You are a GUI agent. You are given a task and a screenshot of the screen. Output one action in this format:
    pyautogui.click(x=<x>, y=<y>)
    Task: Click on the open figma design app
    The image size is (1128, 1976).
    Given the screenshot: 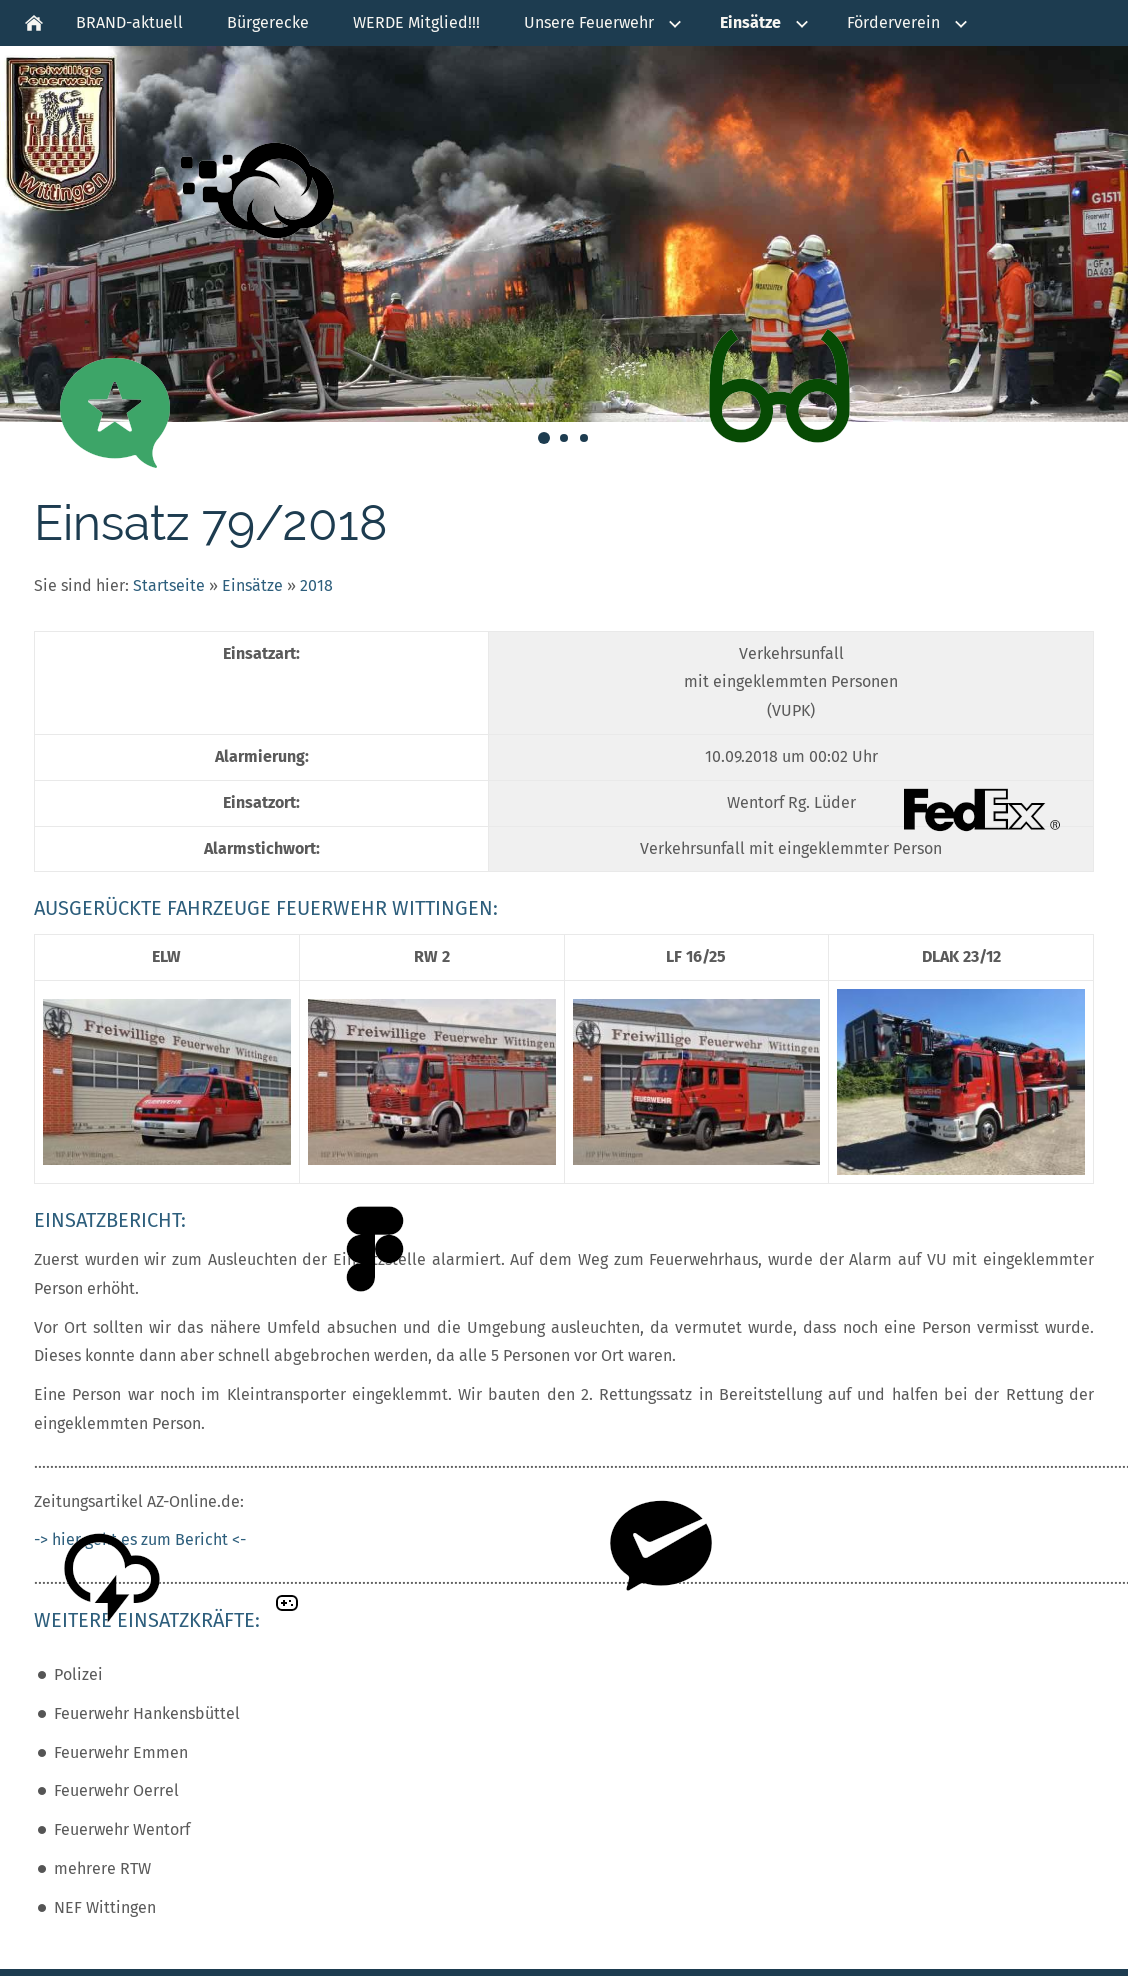 What is the action you would take?
    pyautogui.click(x=375, y=1249)
    